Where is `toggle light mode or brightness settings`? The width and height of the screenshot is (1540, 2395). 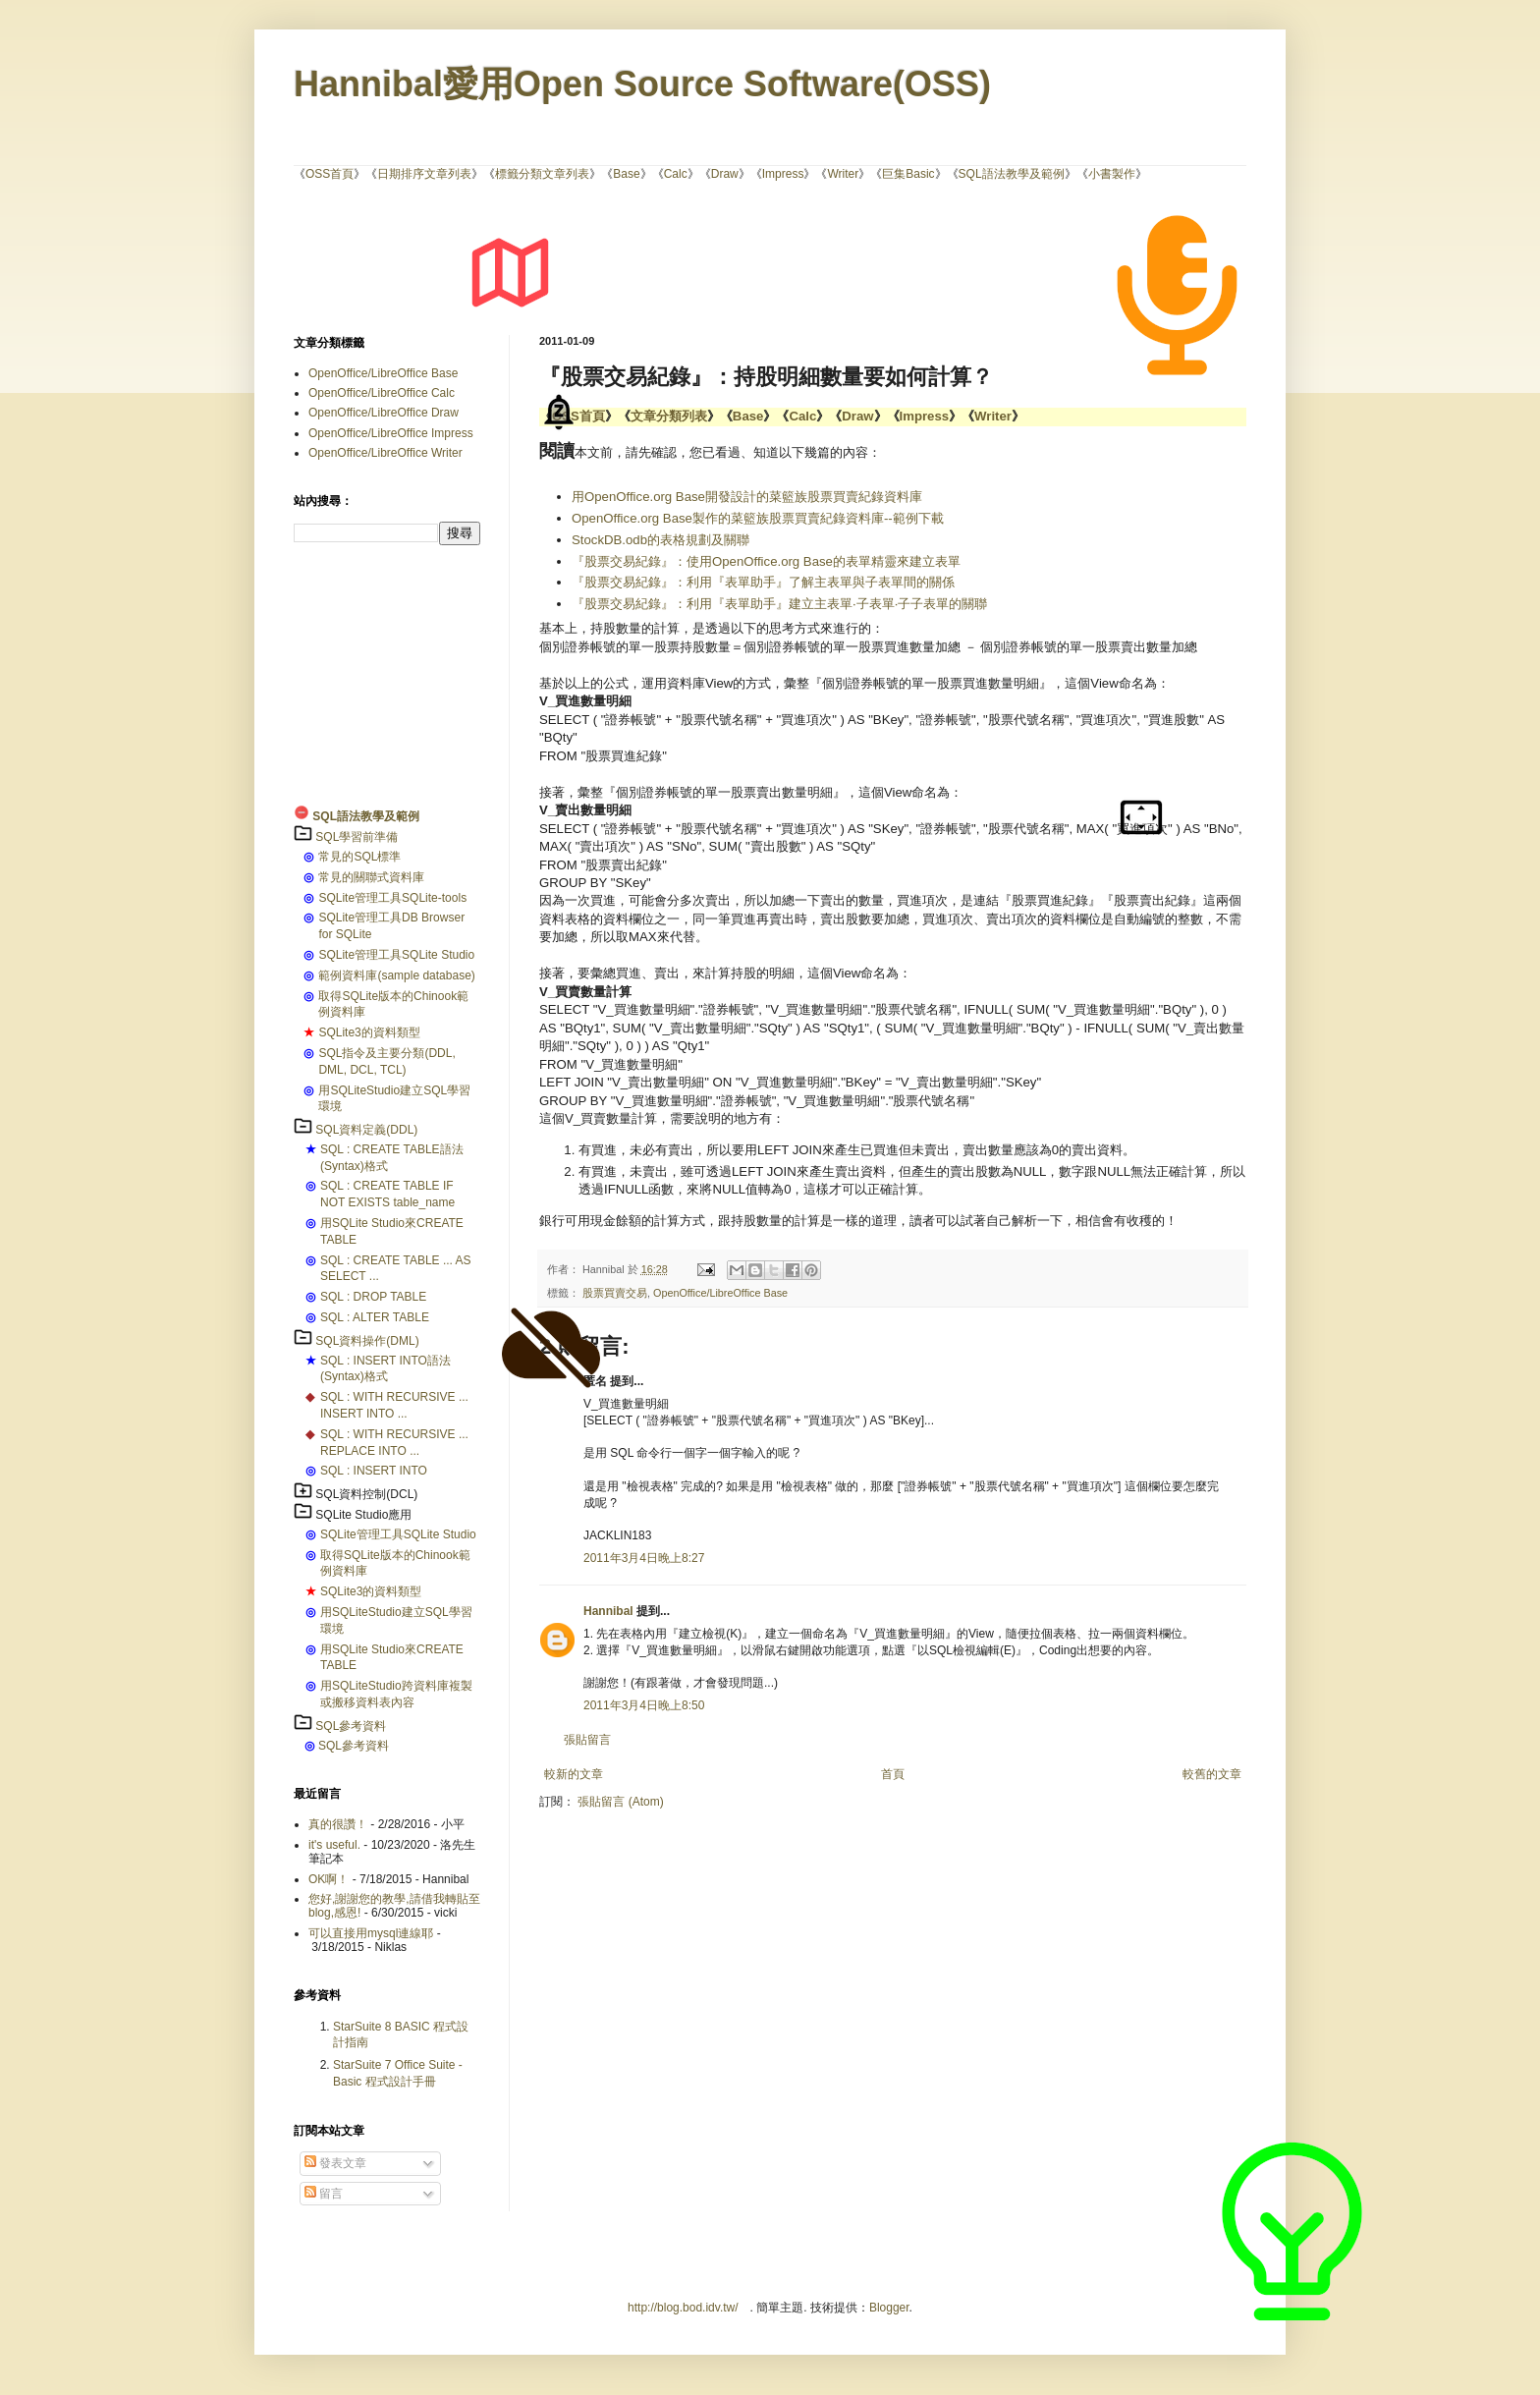 toggle light mode or brightness settings is located at coordinates (1292, 2231).